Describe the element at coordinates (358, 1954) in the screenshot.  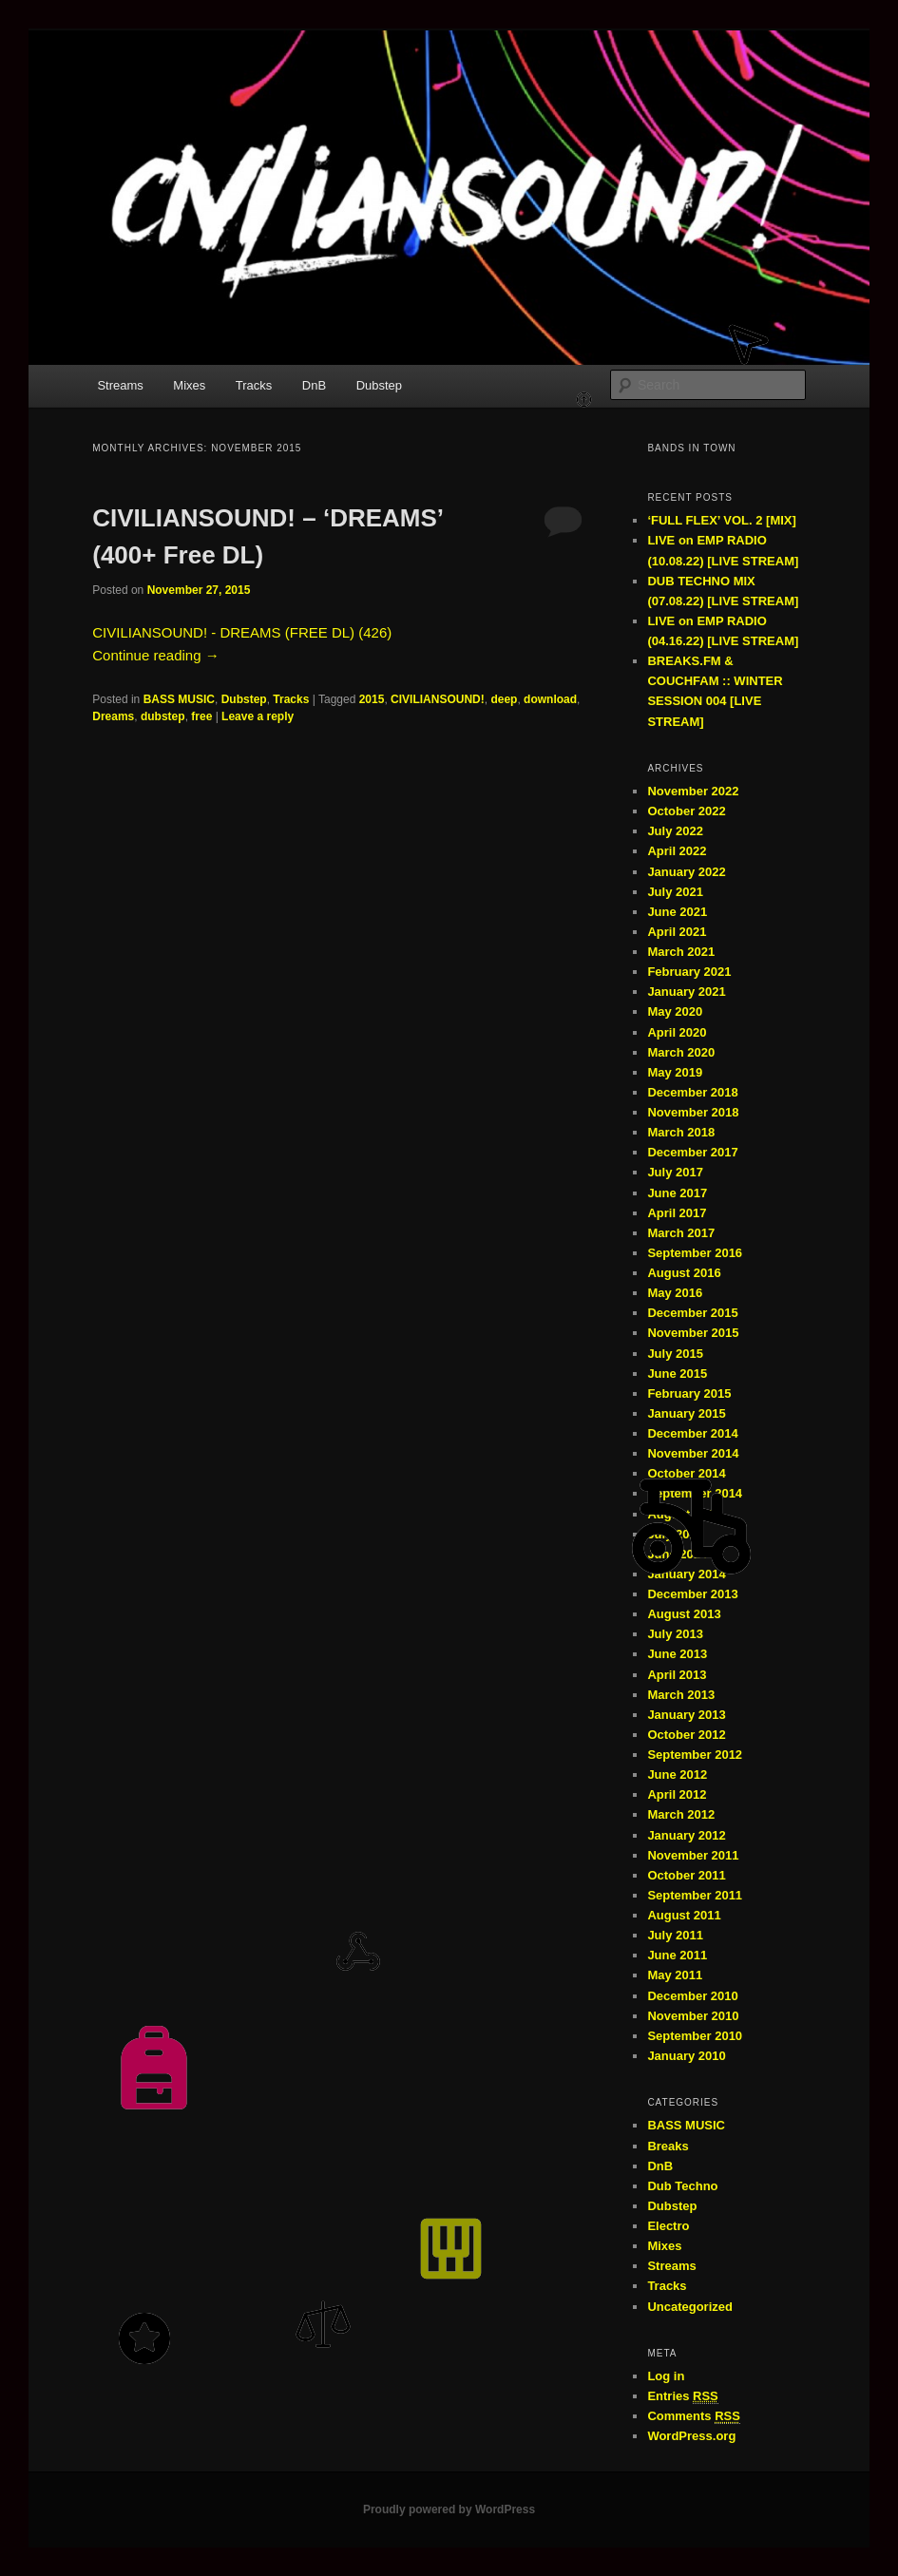
I see `configure webhook integrations` at that location.